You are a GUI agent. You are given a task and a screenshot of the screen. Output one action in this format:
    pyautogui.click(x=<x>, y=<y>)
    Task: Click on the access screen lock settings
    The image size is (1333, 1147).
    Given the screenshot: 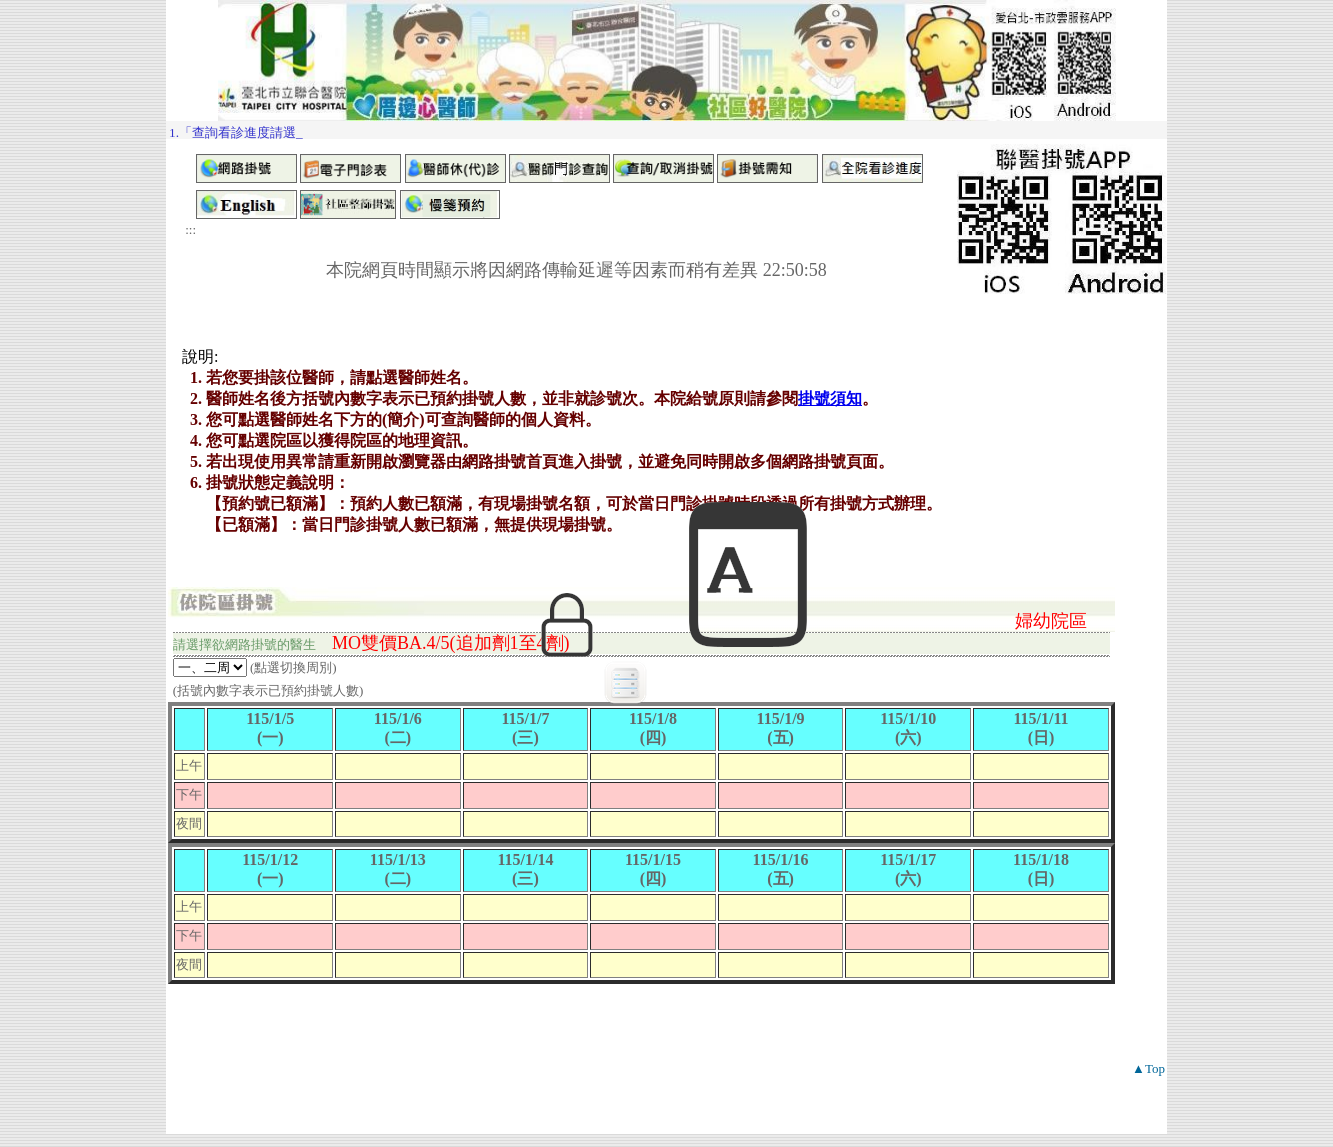 What is the action you would take?
    pyautogui.click(x=567, y=627)
    